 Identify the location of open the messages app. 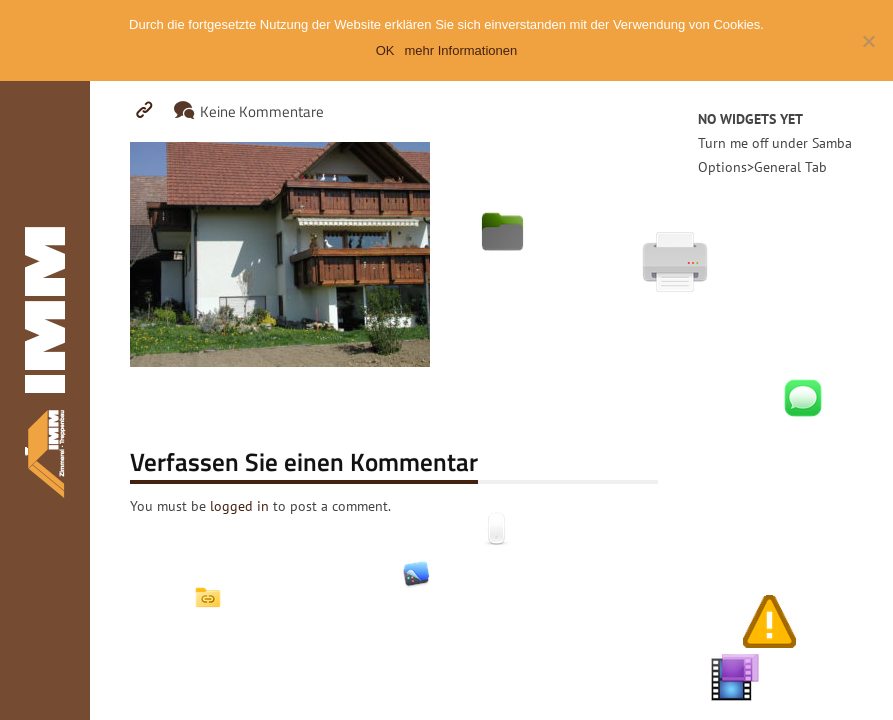
(803, 398).